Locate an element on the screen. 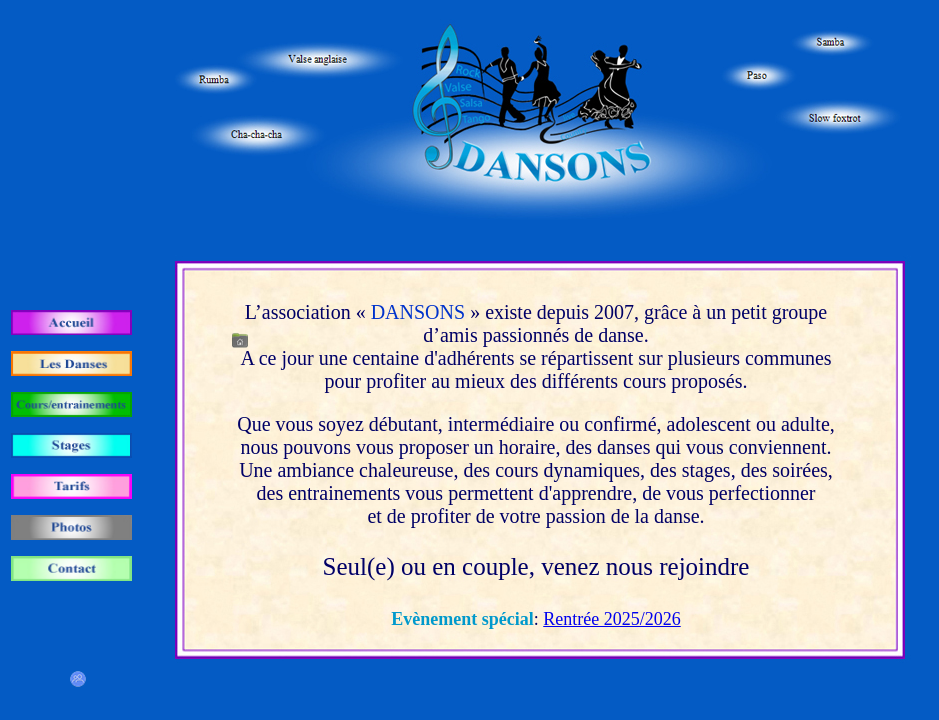  manage user accounts and settings is located at coordinates (78, 679).